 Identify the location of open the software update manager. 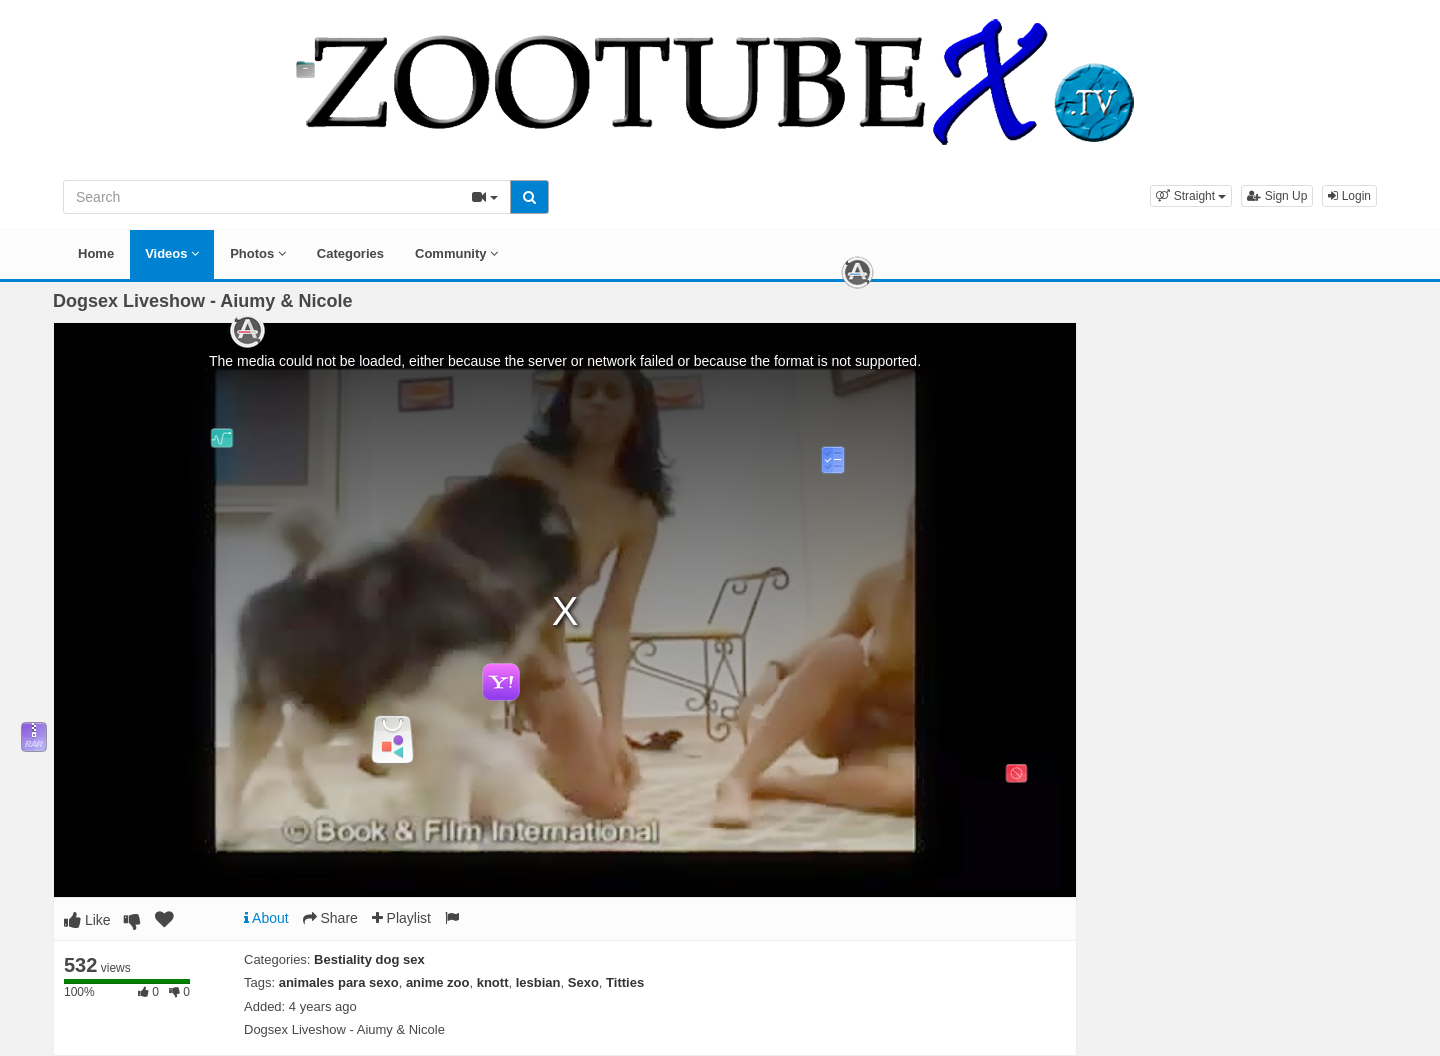
(247, 330).